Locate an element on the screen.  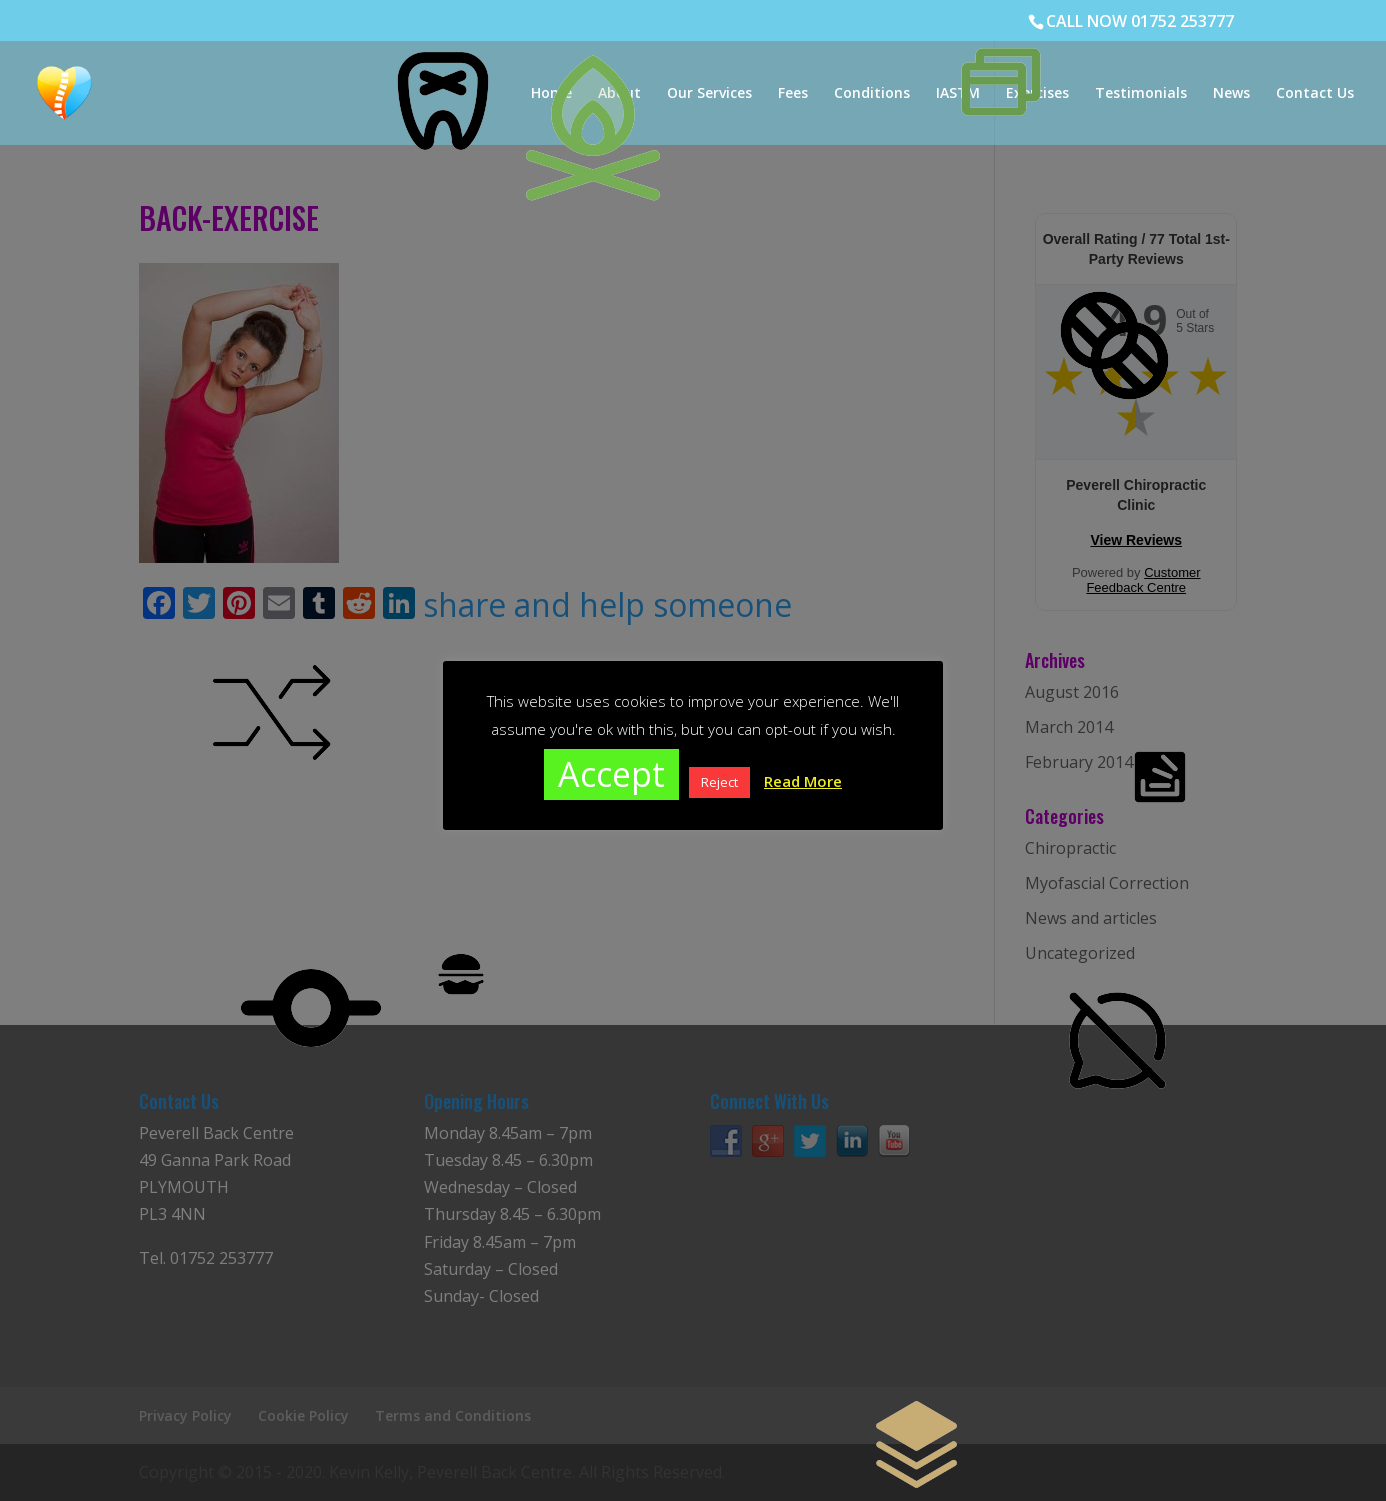
mute or disable chat notifications is located at coordinates (1117, 1040).